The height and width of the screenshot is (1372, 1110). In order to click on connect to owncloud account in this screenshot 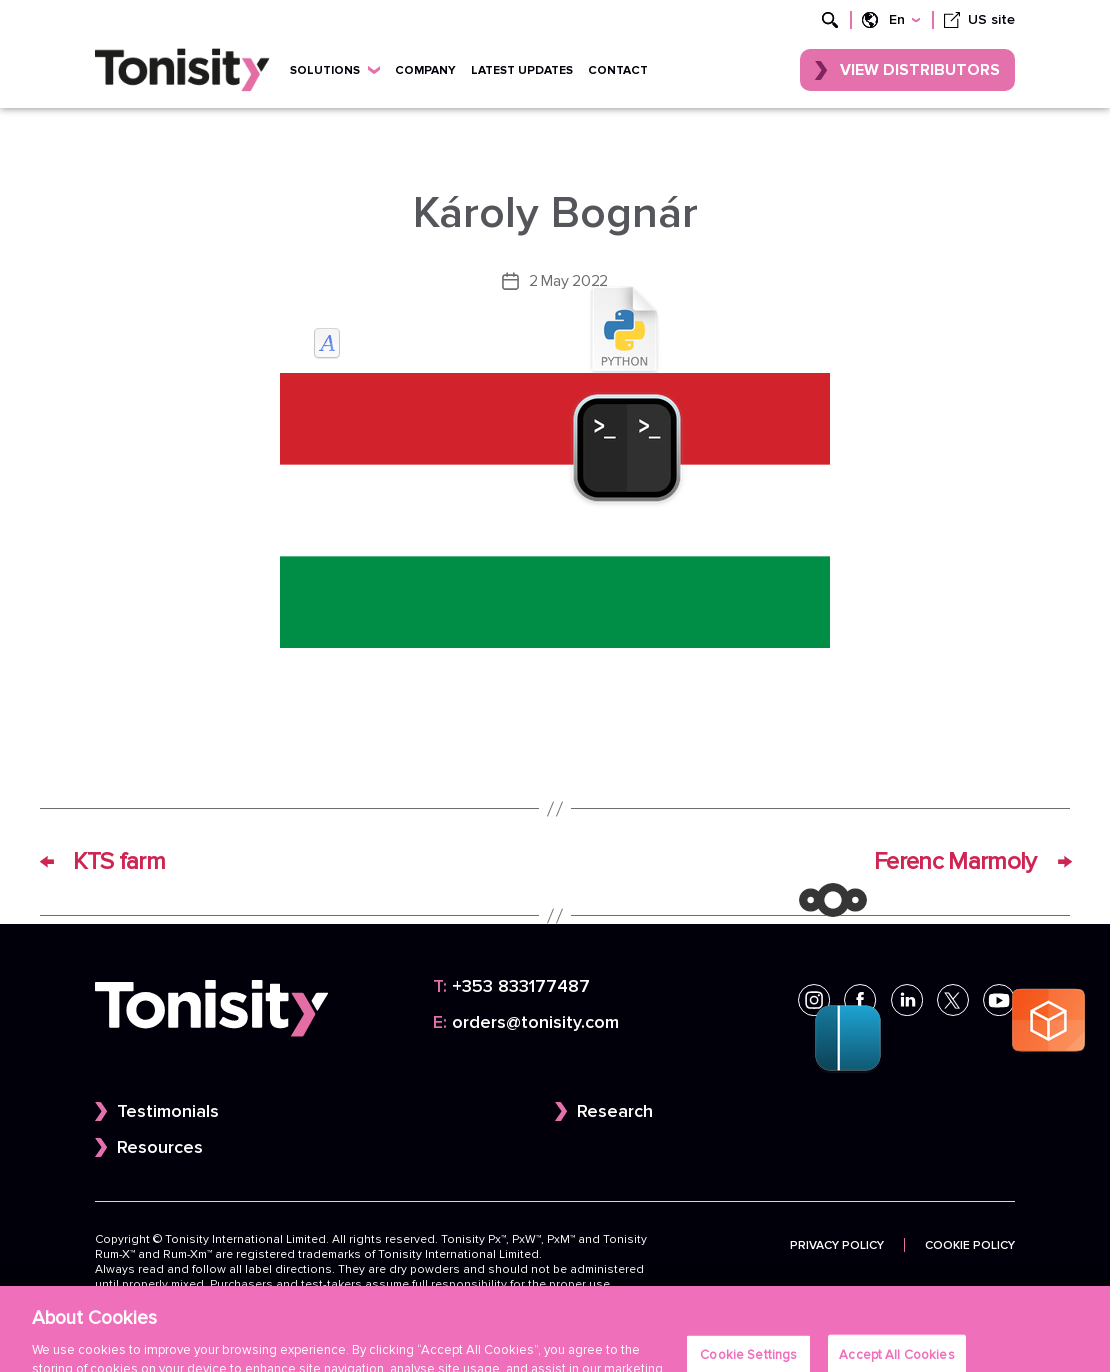, I will do `click(833, 900)`.